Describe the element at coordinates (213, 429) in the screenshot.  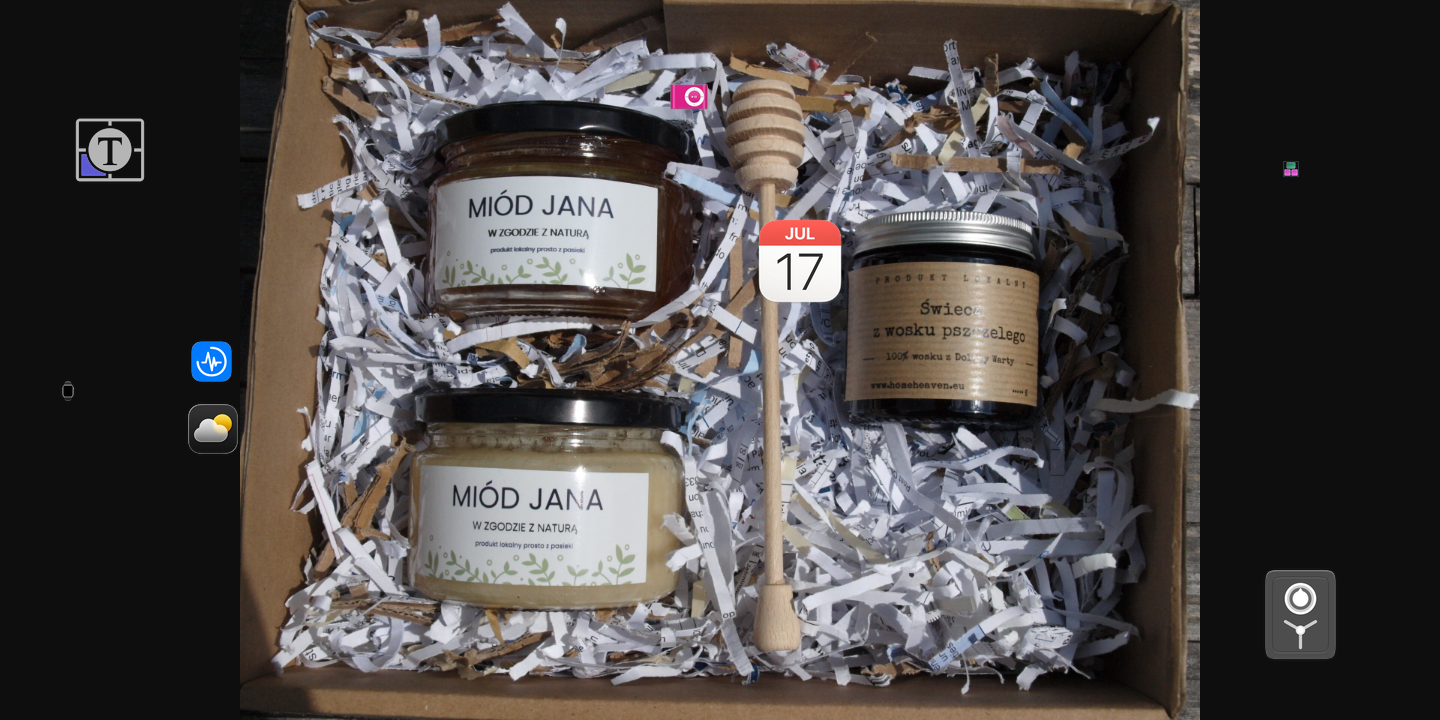
I see `open the weather app` at that location.